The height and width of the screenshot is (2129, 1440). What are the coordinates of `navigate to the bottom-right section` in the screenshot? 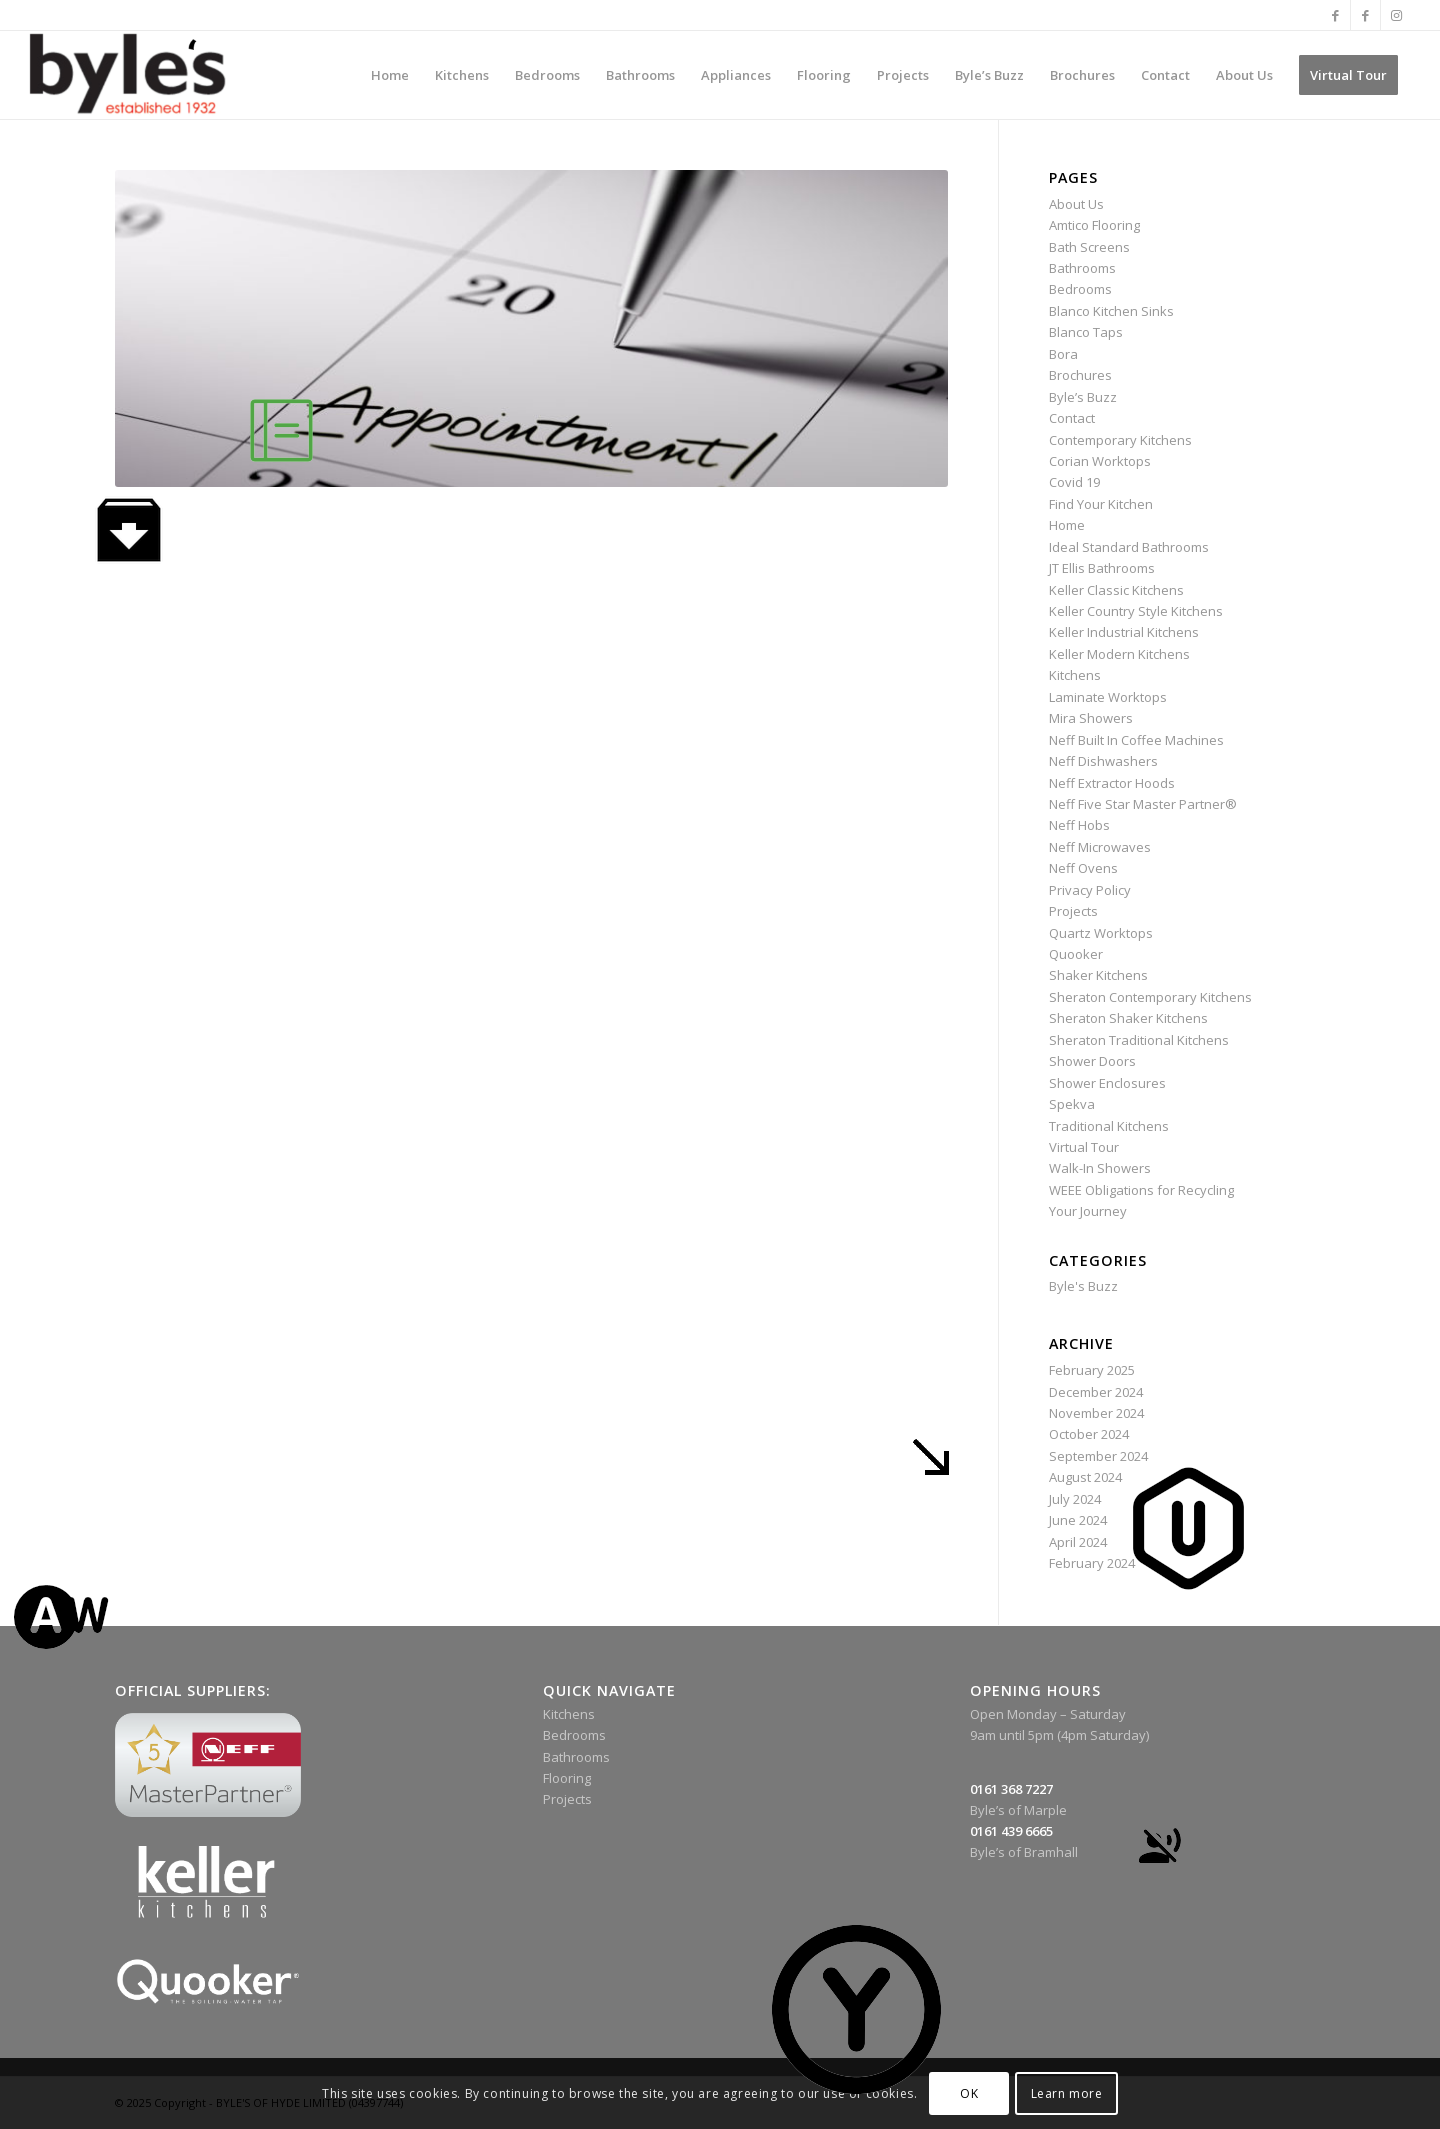 It's located at (932, 1458).